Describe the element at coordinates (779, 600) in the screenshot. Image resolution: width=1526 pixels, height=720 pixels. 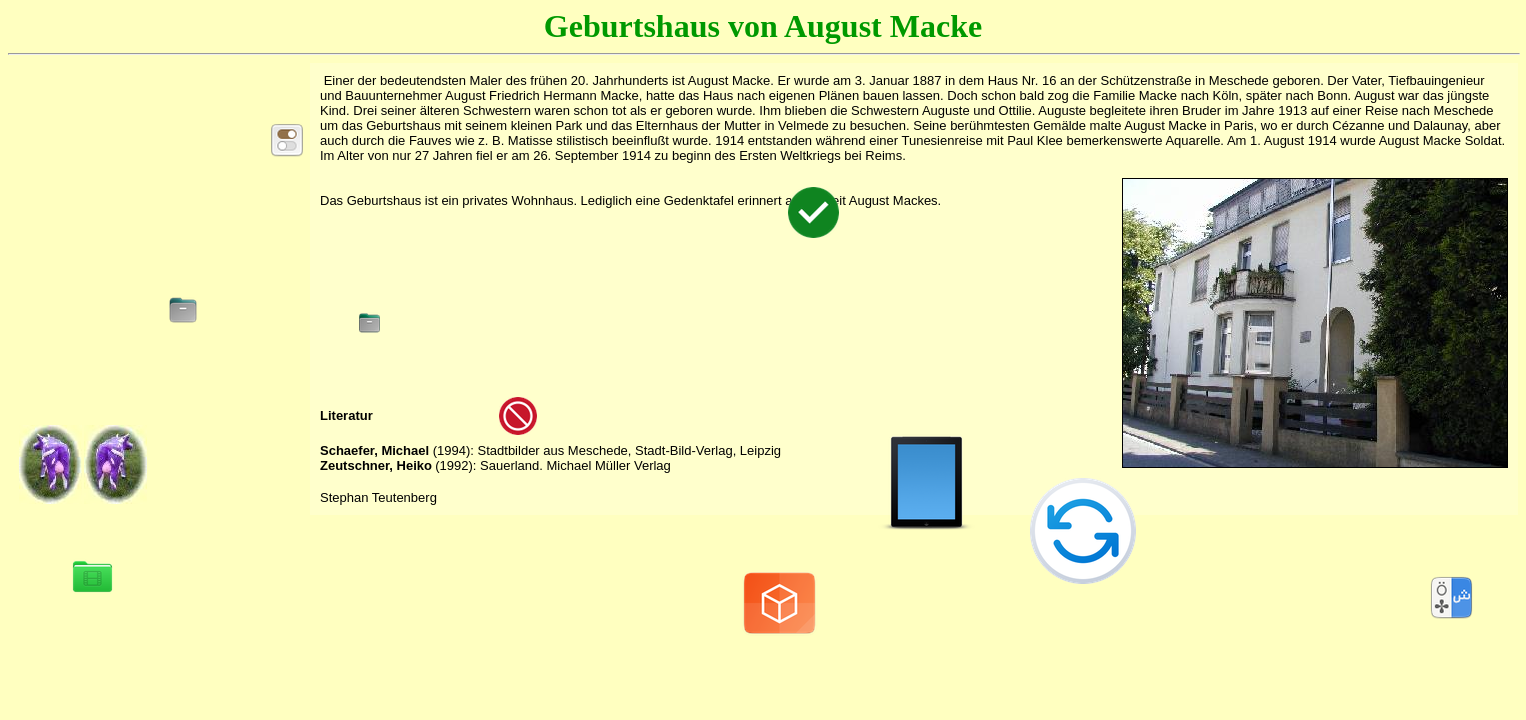
I see `3D model file in STL binary format` at that location.